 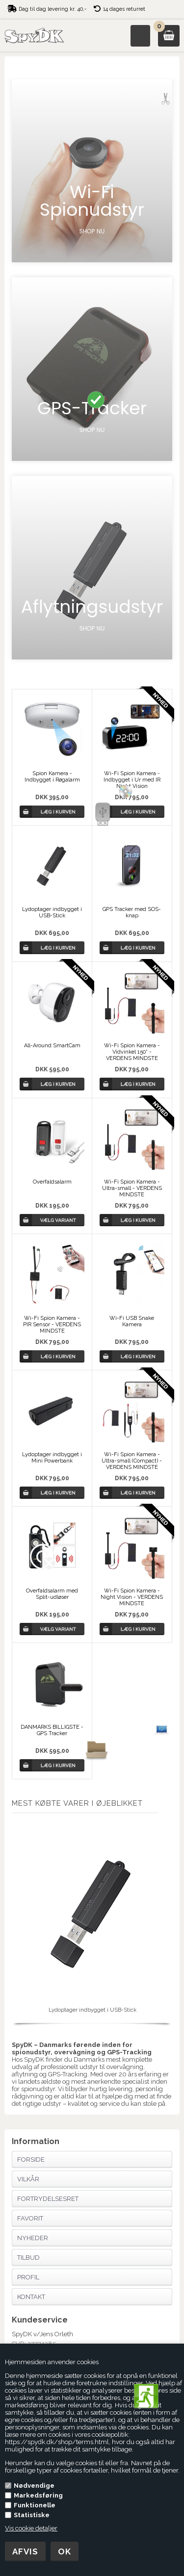 I want to click on cut selected content to clipboard, so click(x=165, y=99).